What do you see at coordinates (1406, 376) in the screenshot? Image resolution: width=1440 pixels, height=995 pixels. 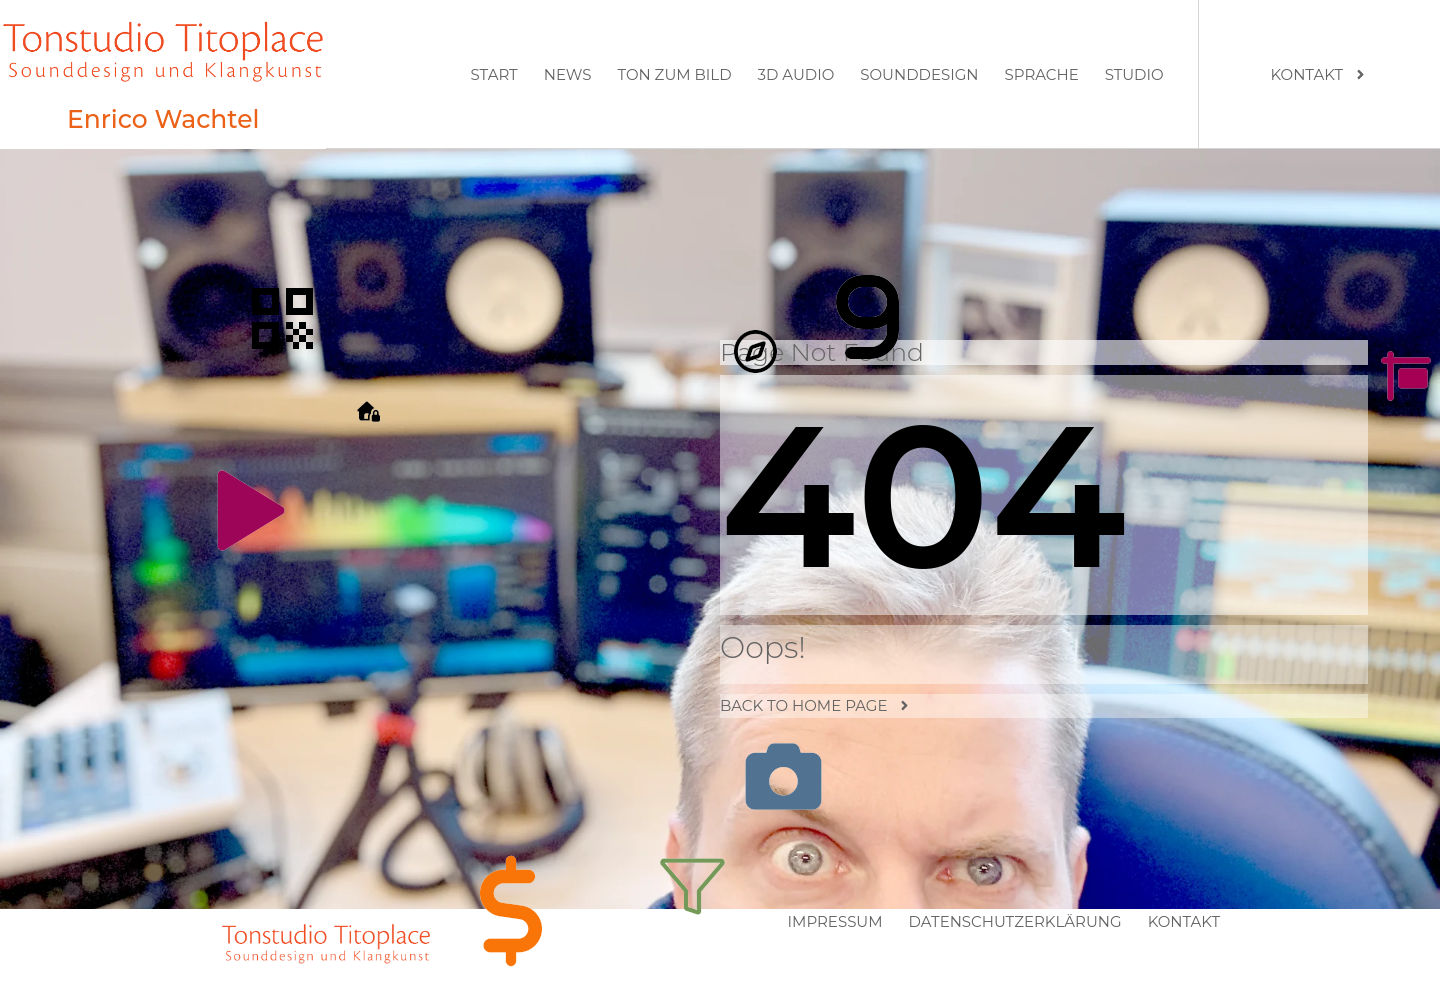 I see `indicates a storefront or business listing` at bounding box center [1406, 376].